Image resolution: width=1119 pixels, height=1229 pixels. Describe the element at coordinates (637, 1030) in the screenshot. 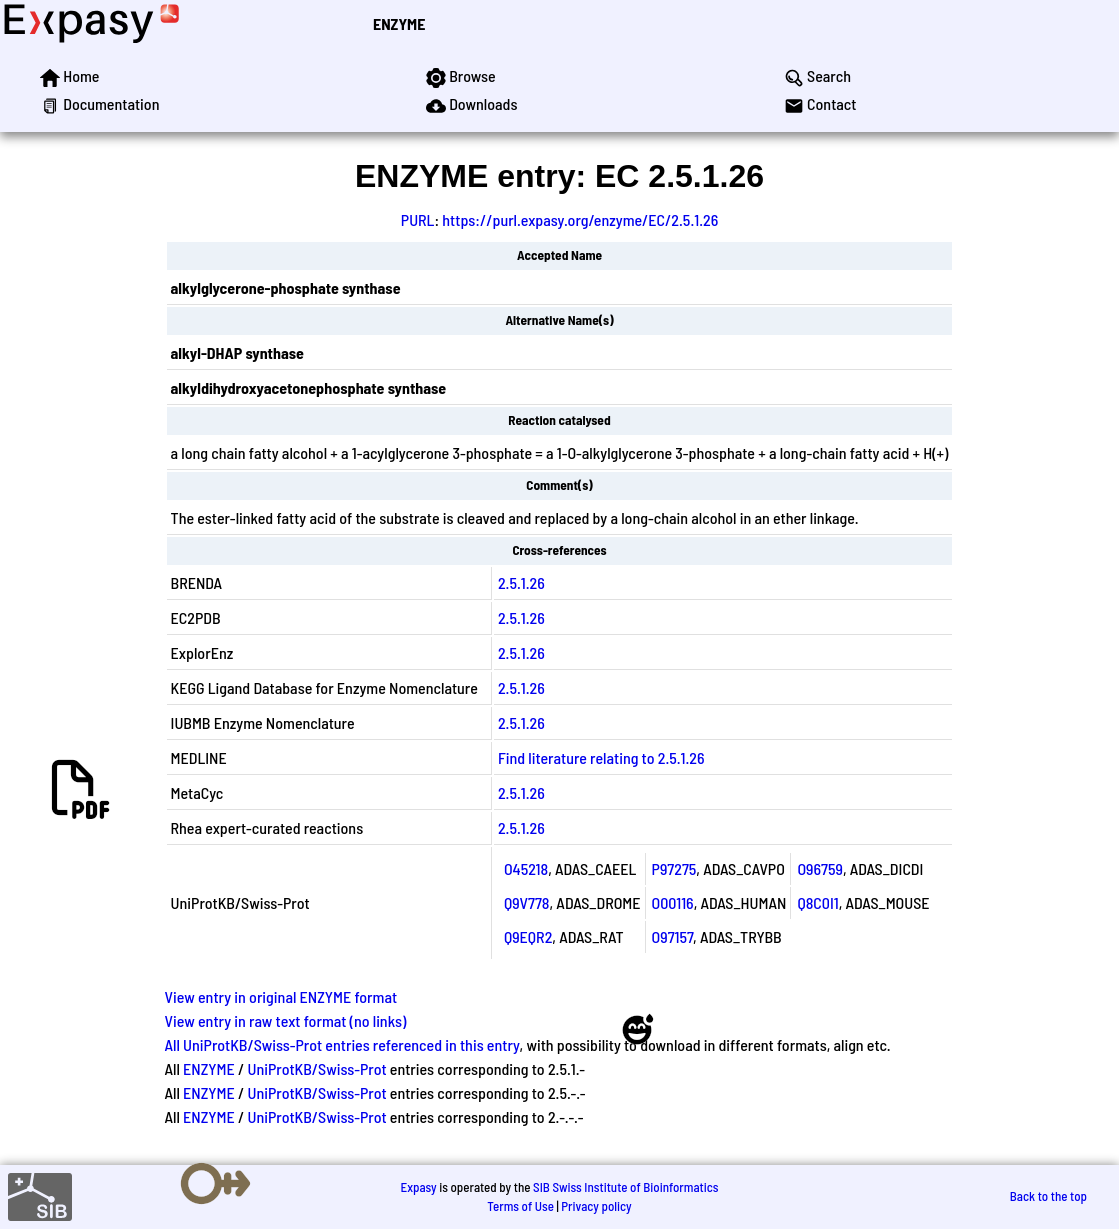

I see `indicates nervous or awkward reaction` at that location.